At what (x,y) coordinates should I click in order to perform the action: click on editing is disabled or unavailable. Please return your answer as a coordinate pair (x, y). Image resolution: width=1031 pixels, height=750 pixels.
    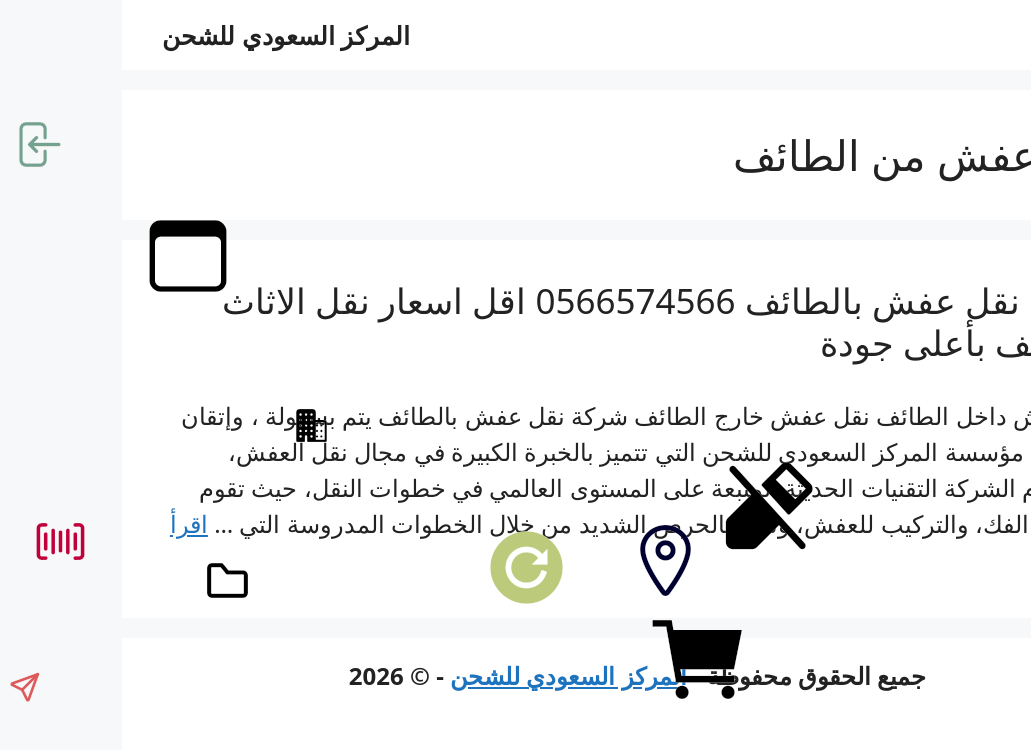
    Looking at the image, I should click on (767, 507).